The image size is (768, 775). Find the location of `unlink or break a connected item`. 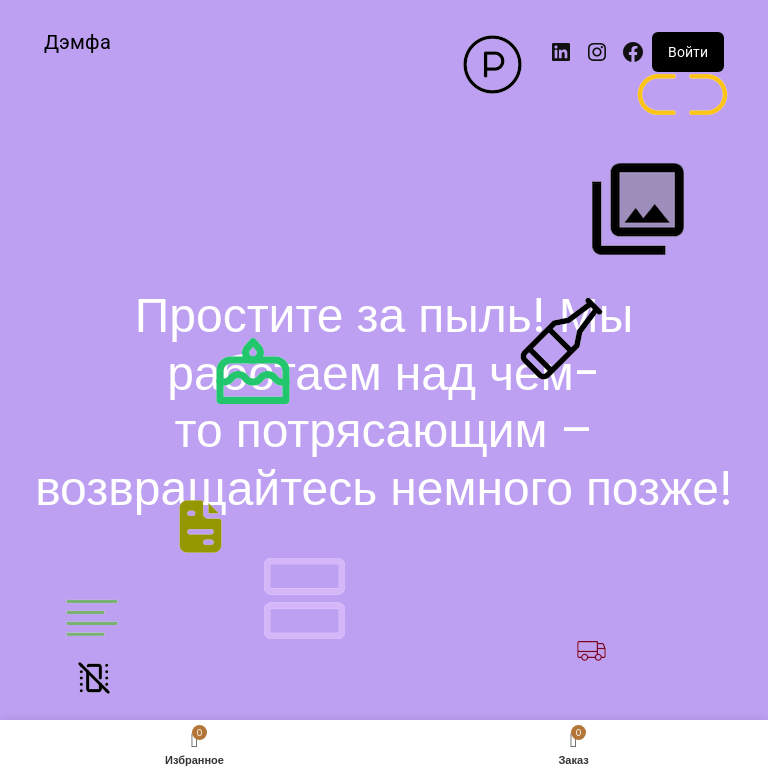

unlink or break a connected item is located at coordinates (682, 94).